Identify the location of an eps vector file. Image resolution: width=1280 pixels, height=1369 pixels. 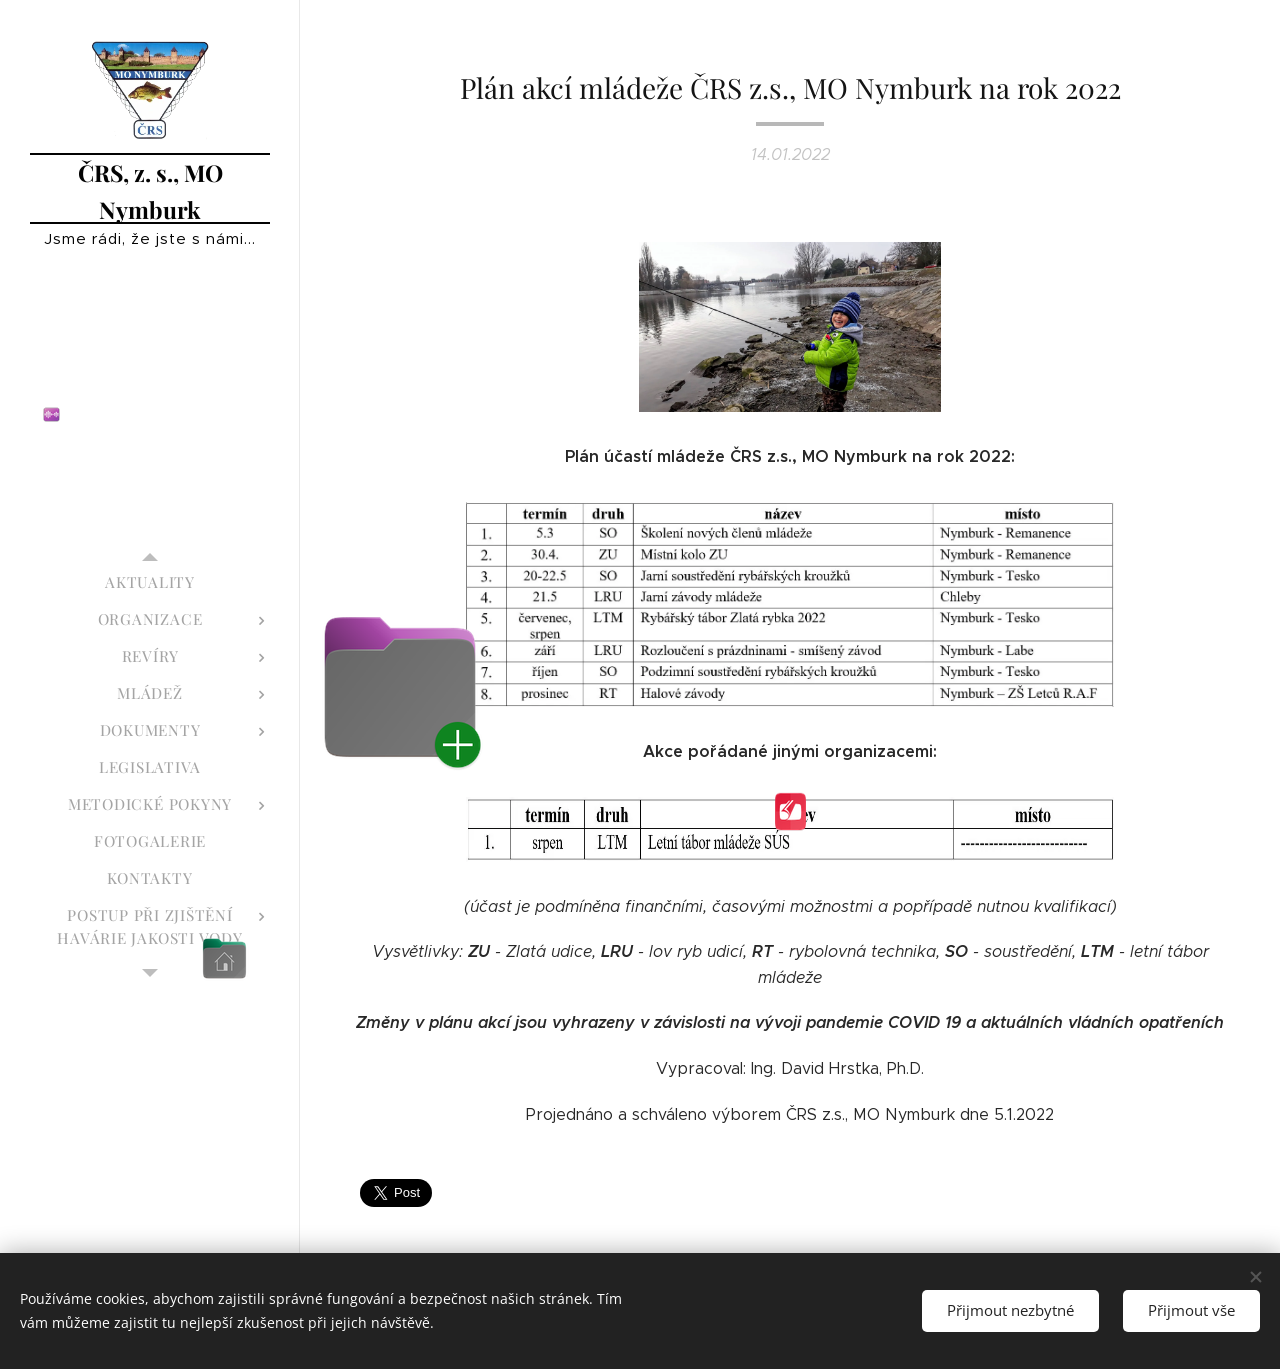
(790, 811).